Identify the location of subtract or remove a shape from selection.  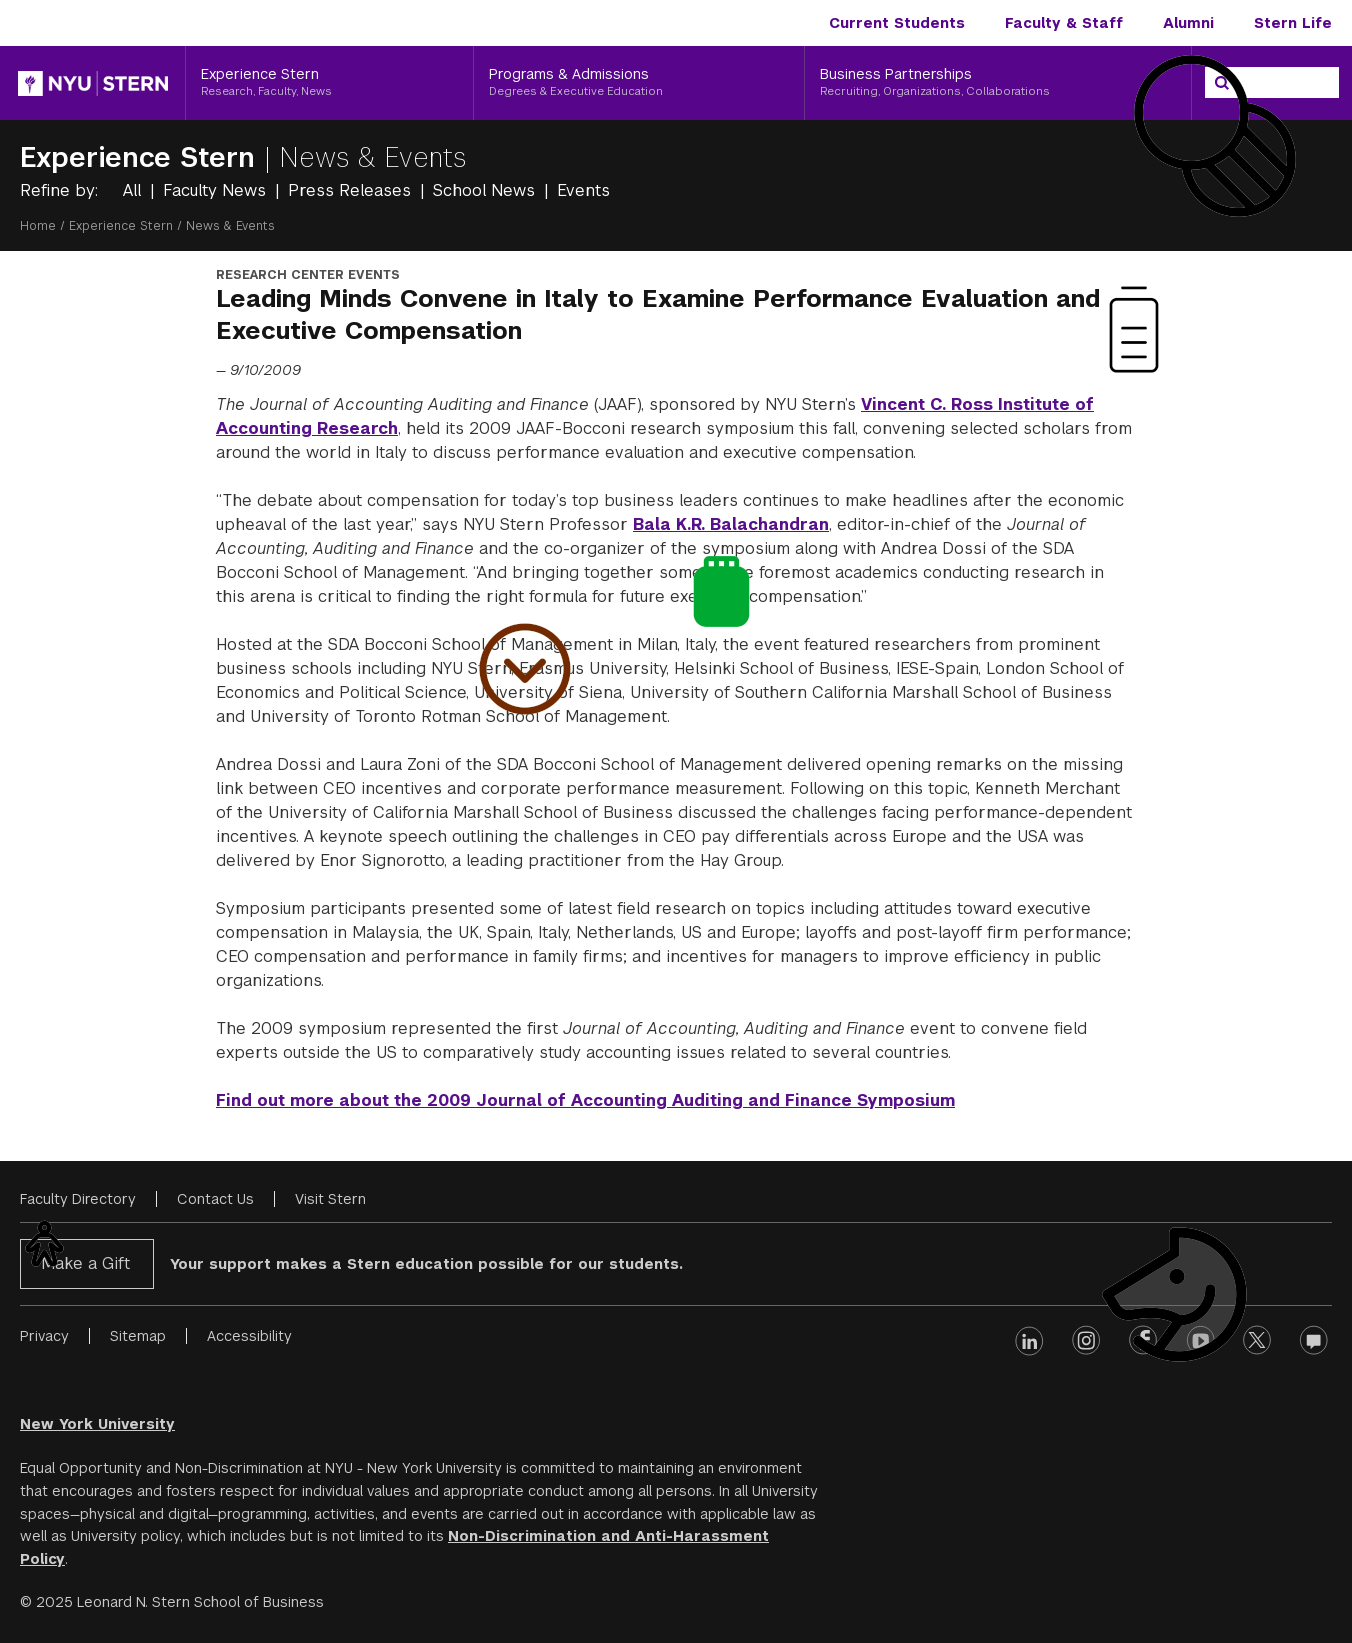
(1215, 136).